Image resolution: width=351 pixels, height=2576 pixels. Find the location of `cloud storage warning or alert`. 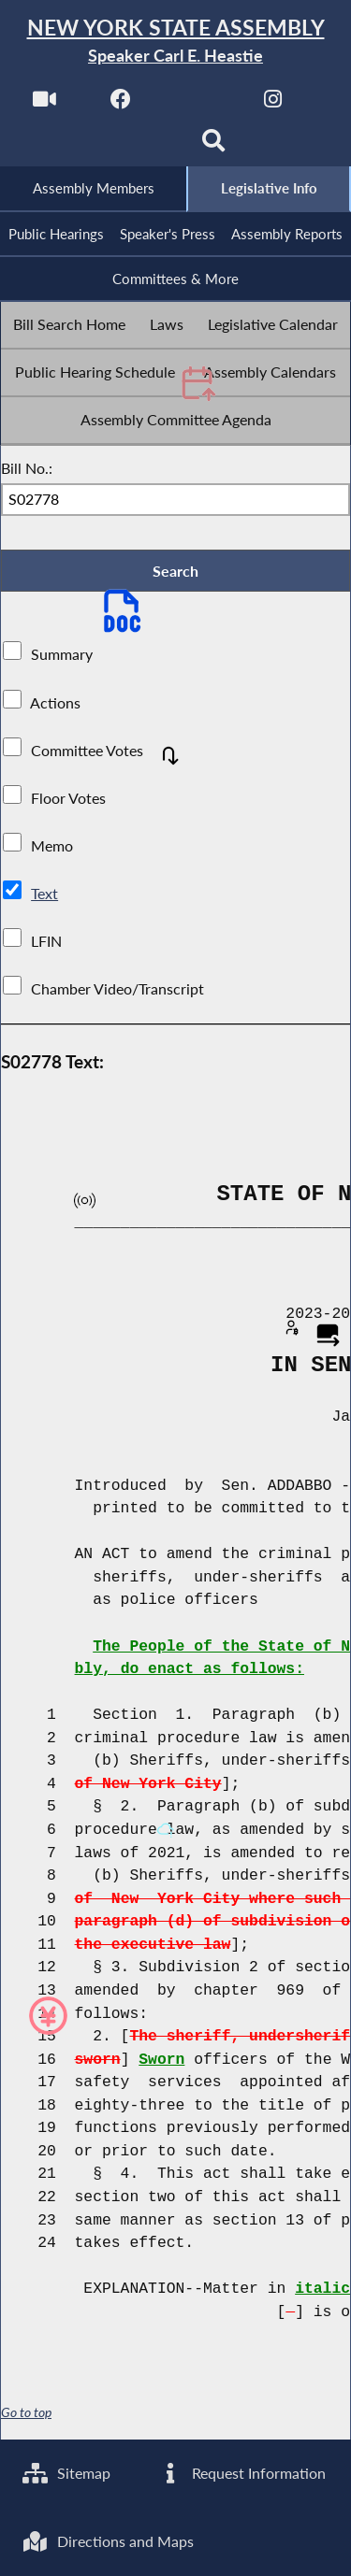

cloud storage warning or alert is located at coordinates (166, 1829).